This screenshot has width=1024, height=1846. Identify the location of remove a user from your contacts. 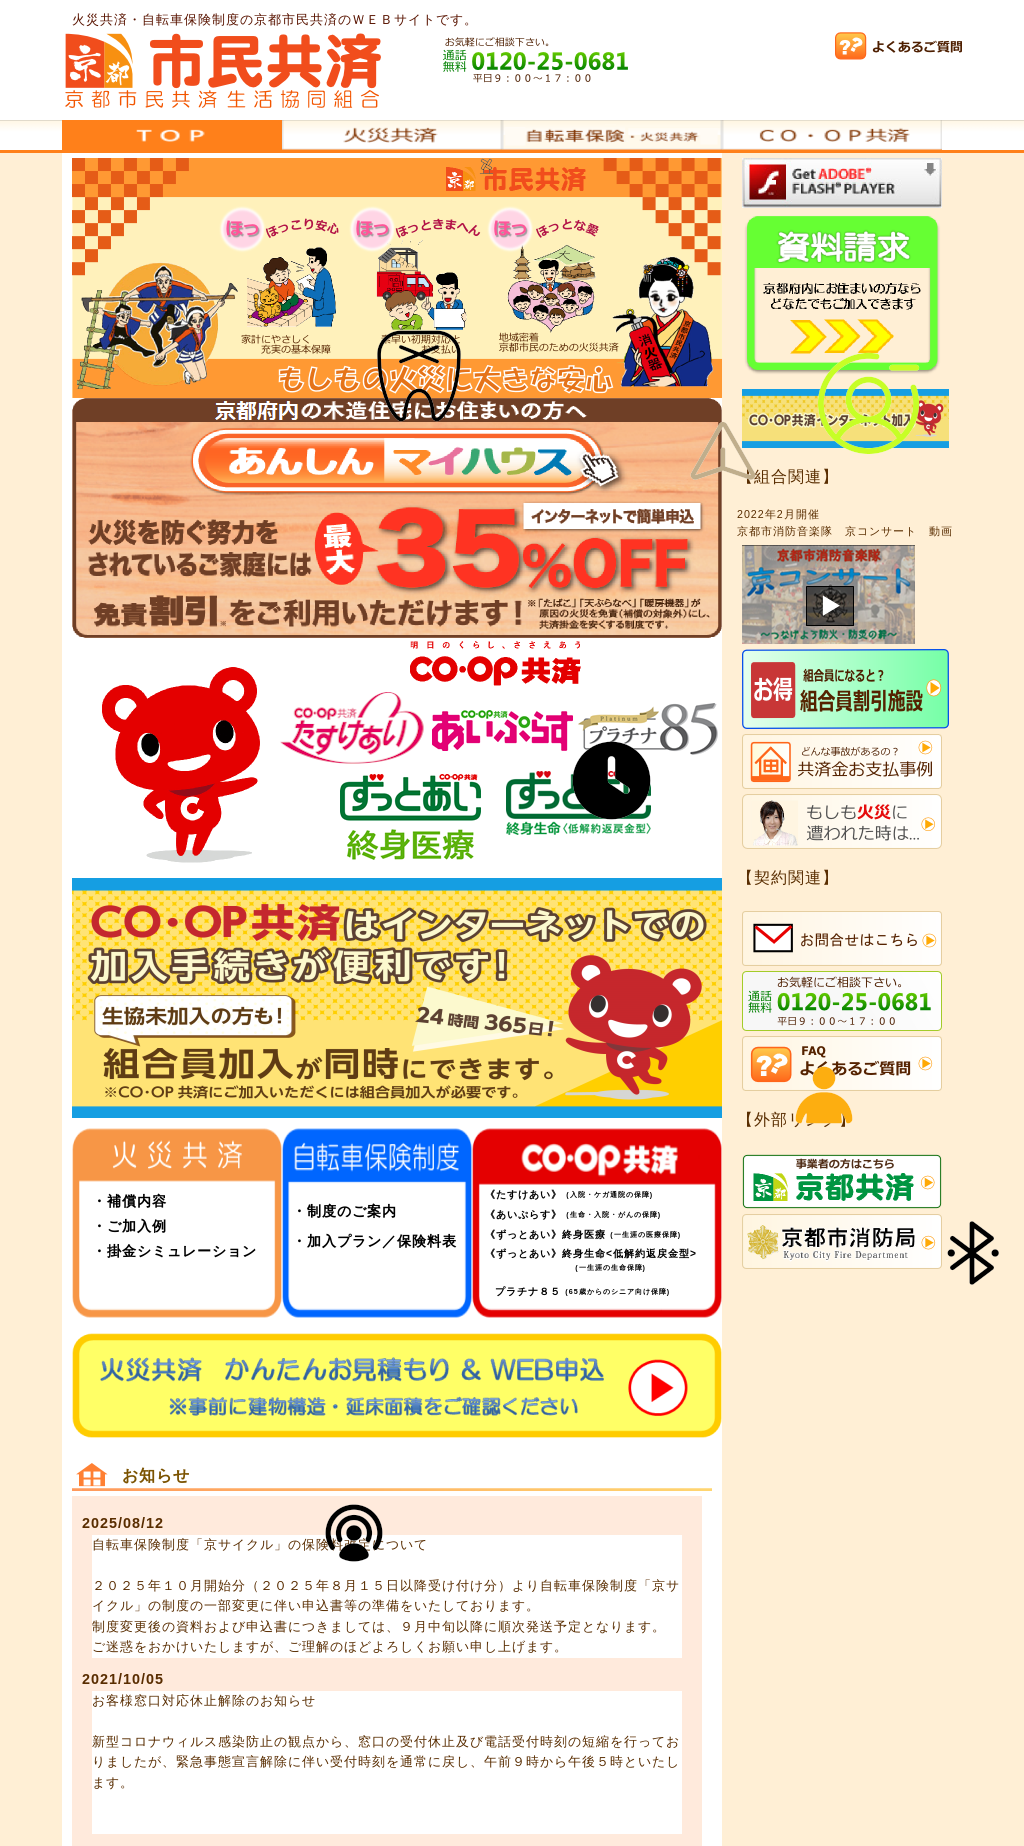
(868, 403).